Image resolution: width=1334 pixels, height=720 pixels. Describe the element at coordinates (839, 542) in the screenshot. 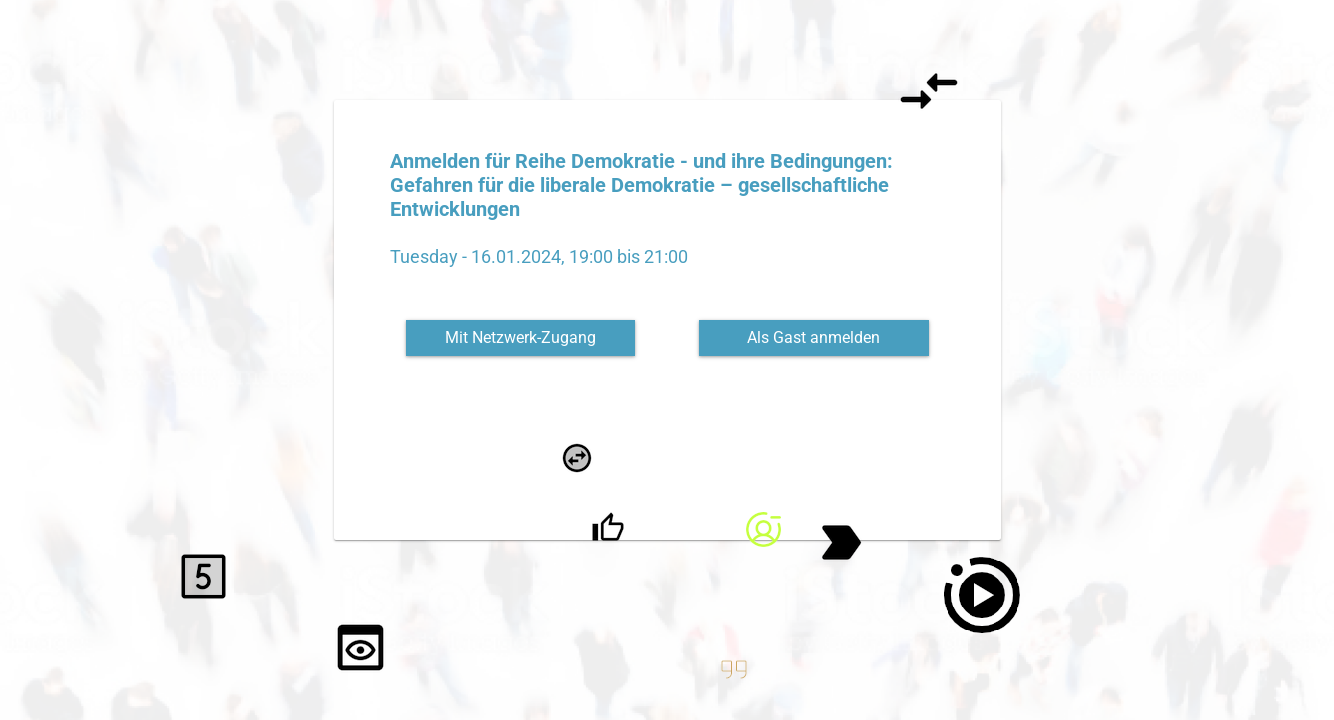

I see `mark a message or item as important` at that location.